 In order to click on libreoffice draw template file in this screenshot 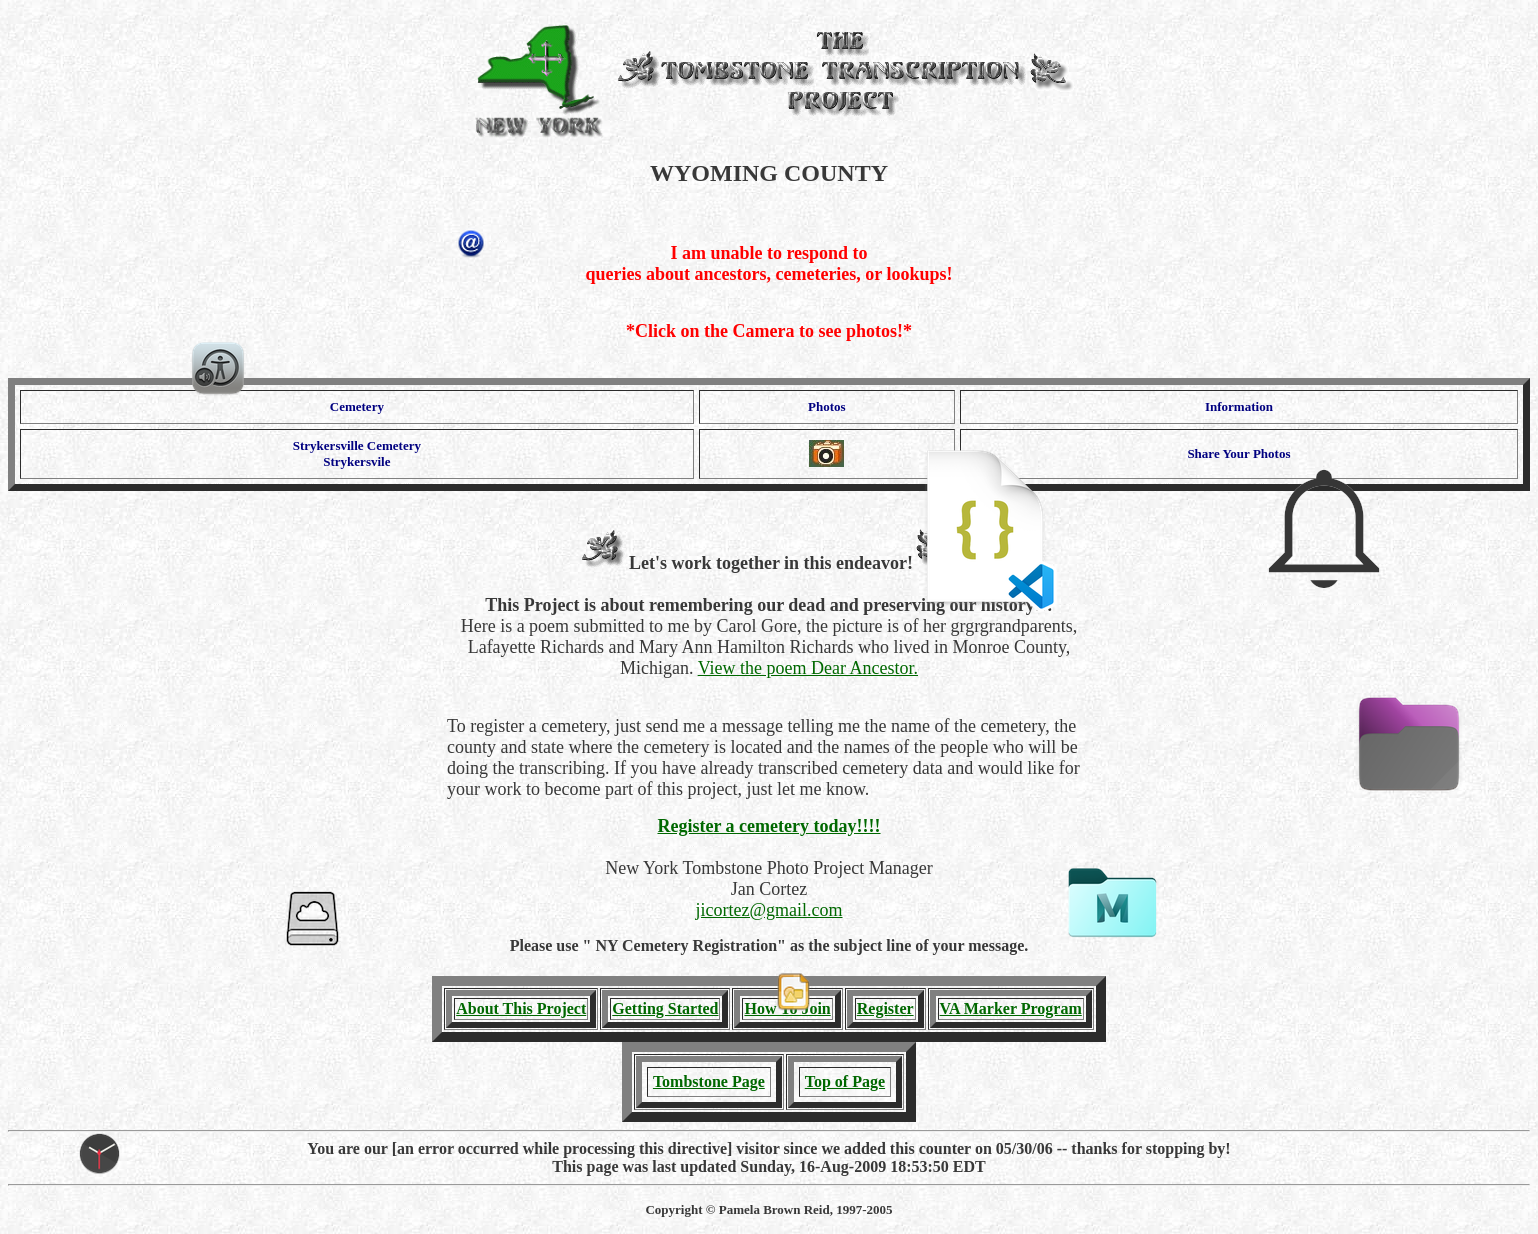, I will do `click(793, 991)`.